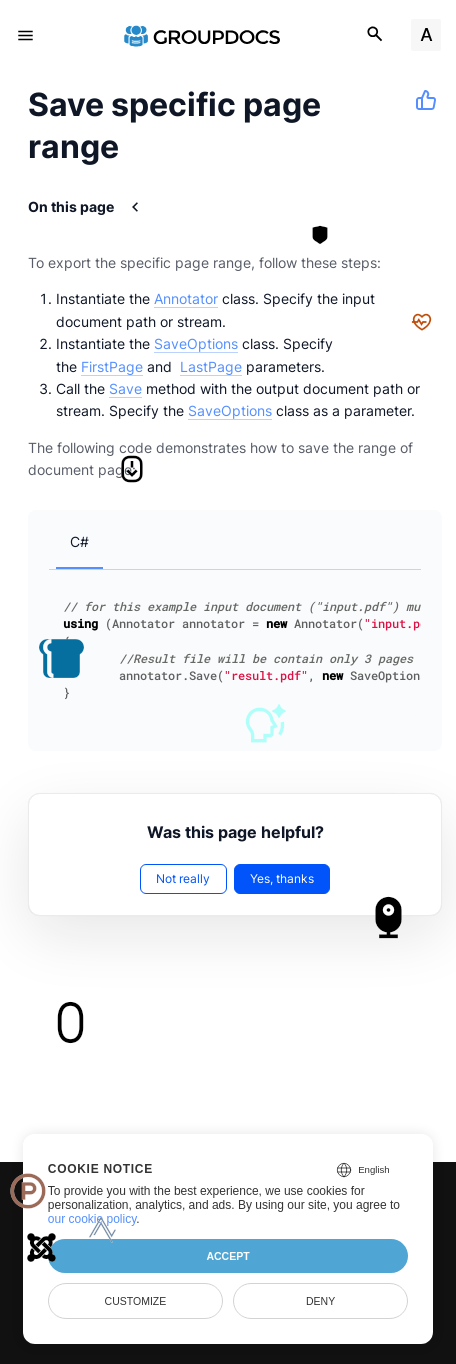  Describe the element at coordinates (320, 235) in the screenshot. I see `indicates secure or protected status` at that location.